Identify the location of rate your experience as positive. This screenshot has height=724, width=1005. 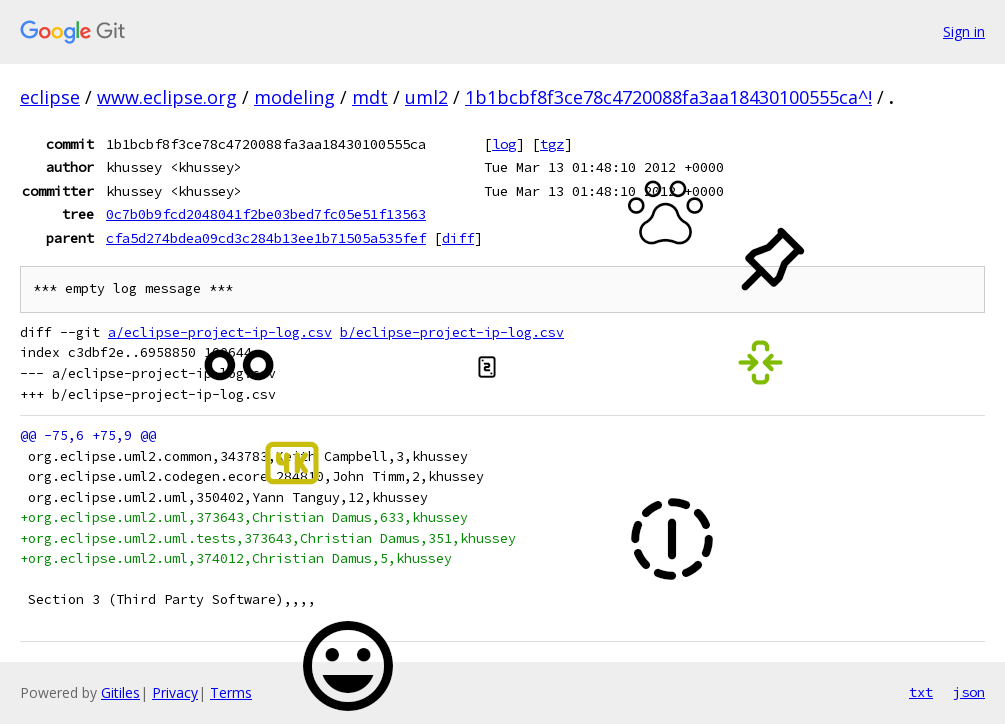
(348, 666).